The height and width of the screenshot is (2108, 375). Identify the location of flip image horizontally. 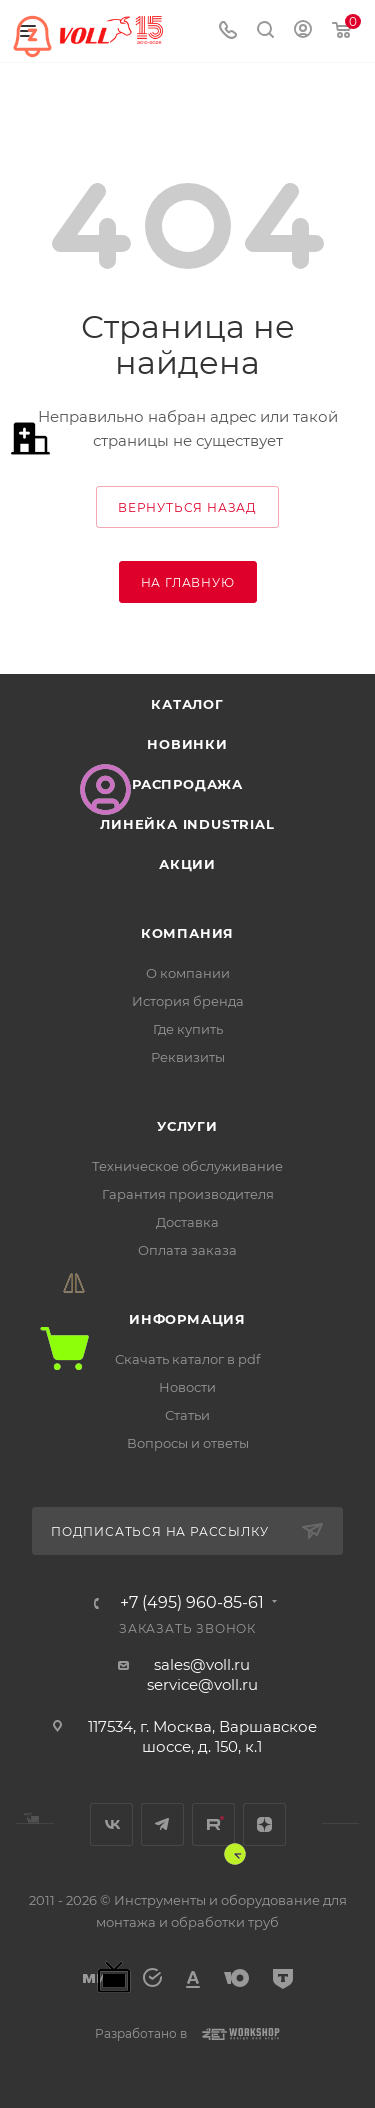
(74, 1284).